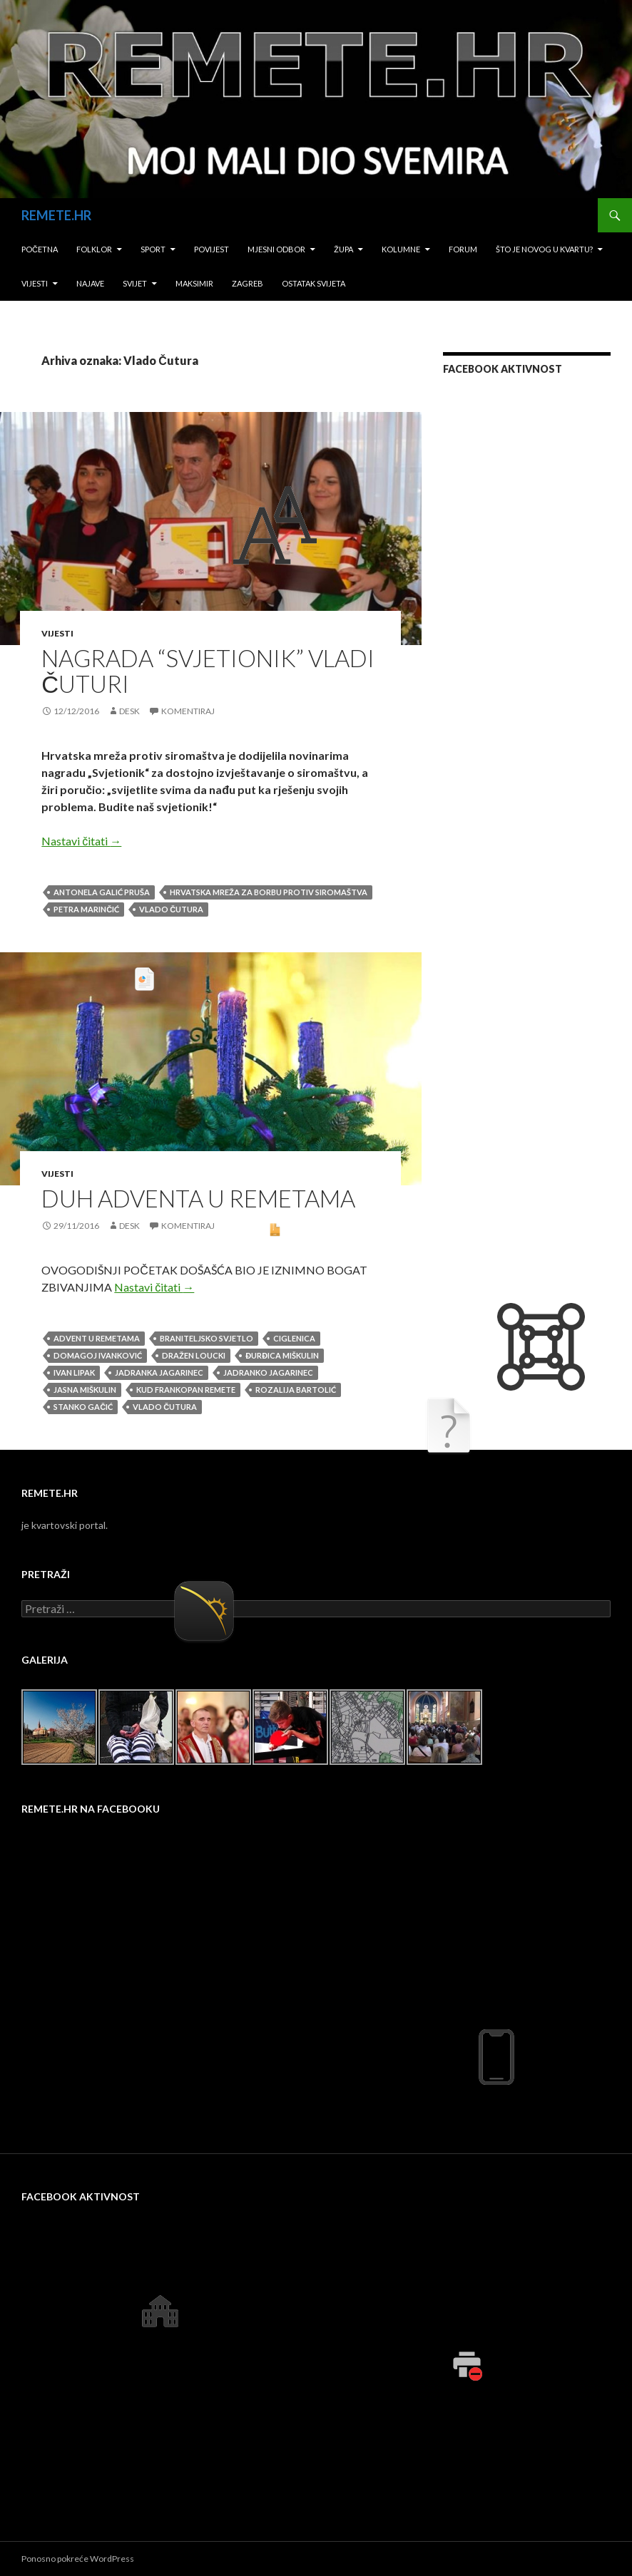 The image size is (632, 2576). Describe the element at coordinates (496, 2057) in the screenshot. I see `indicates mobile device or smartphone` at that location.